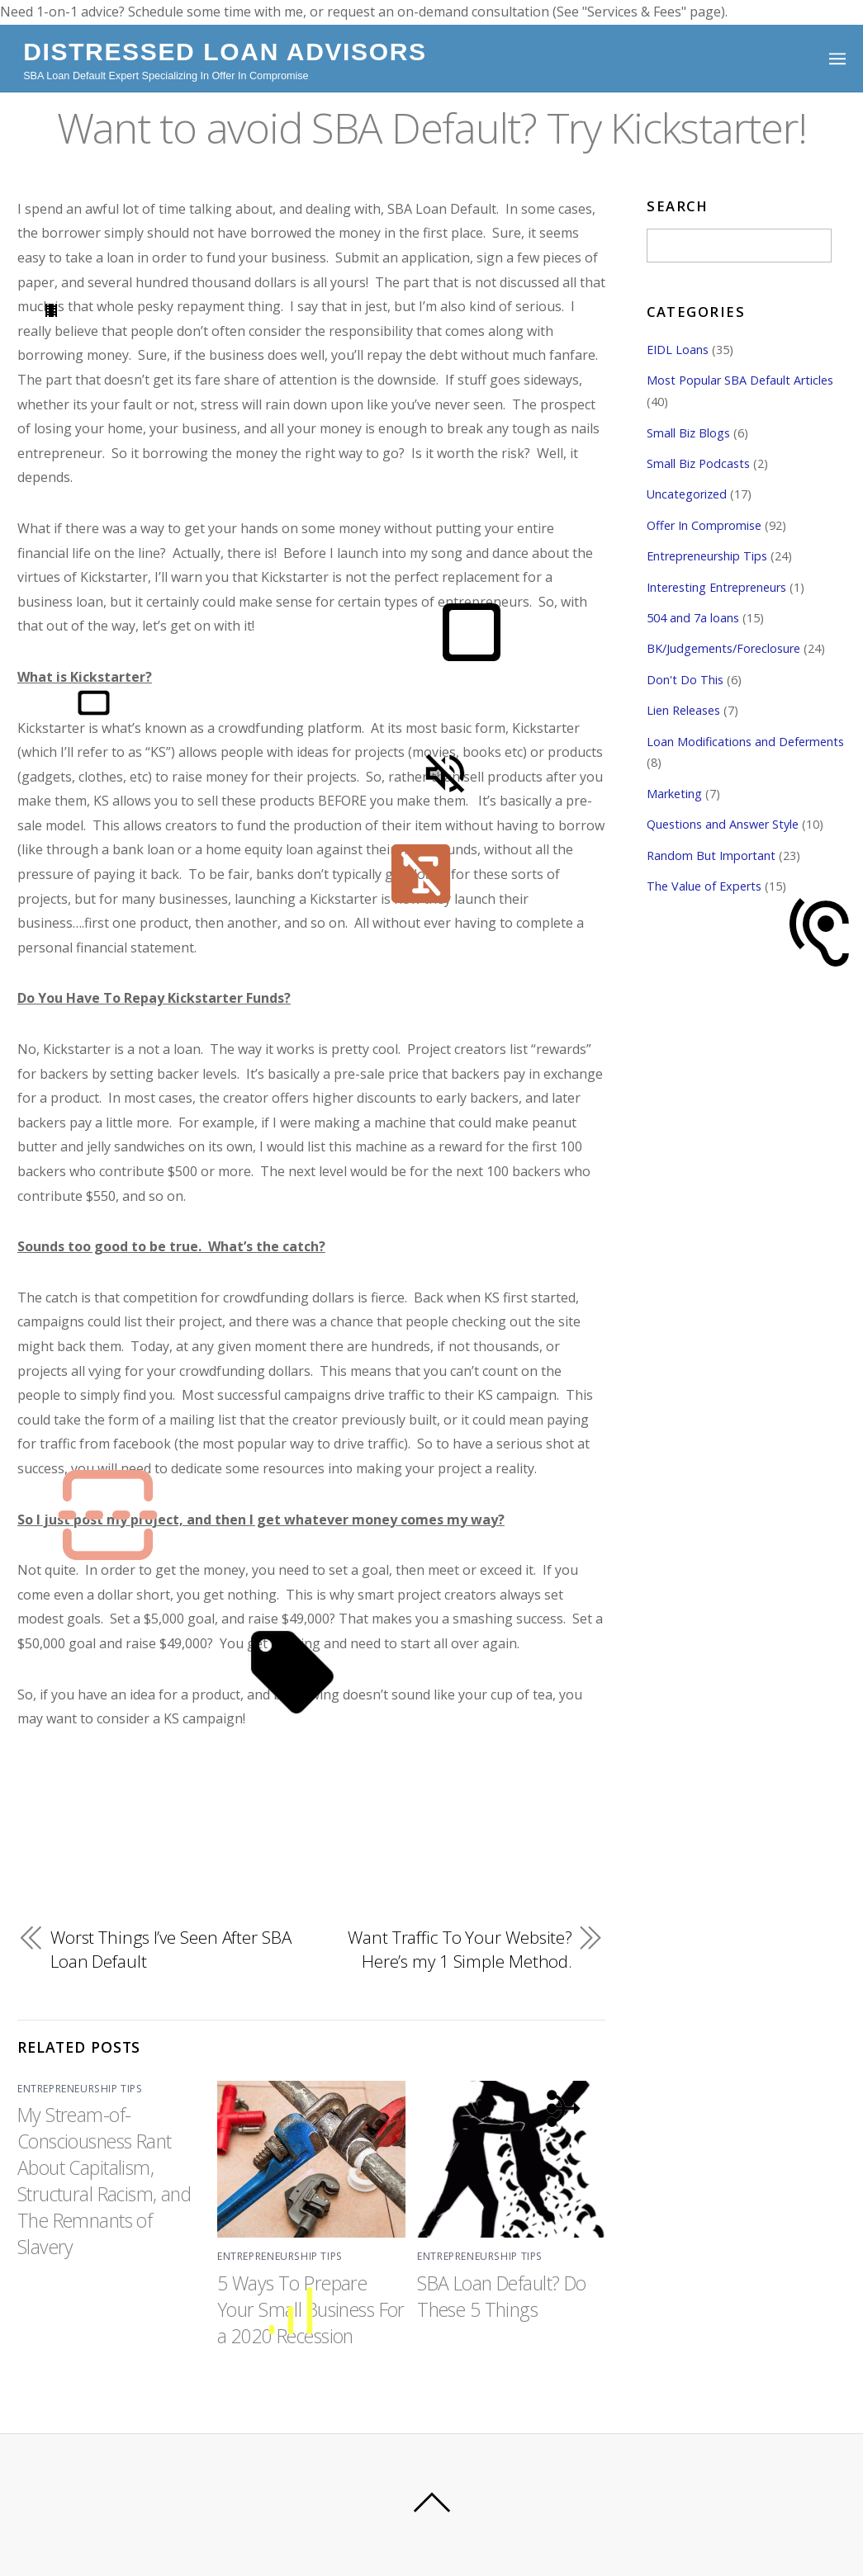 Image resolution: width=863 pixels, height=2576 pixels. Describe the element at coordinates (445, 773) in the screenshot. I see `mute audio or sound` at that location.